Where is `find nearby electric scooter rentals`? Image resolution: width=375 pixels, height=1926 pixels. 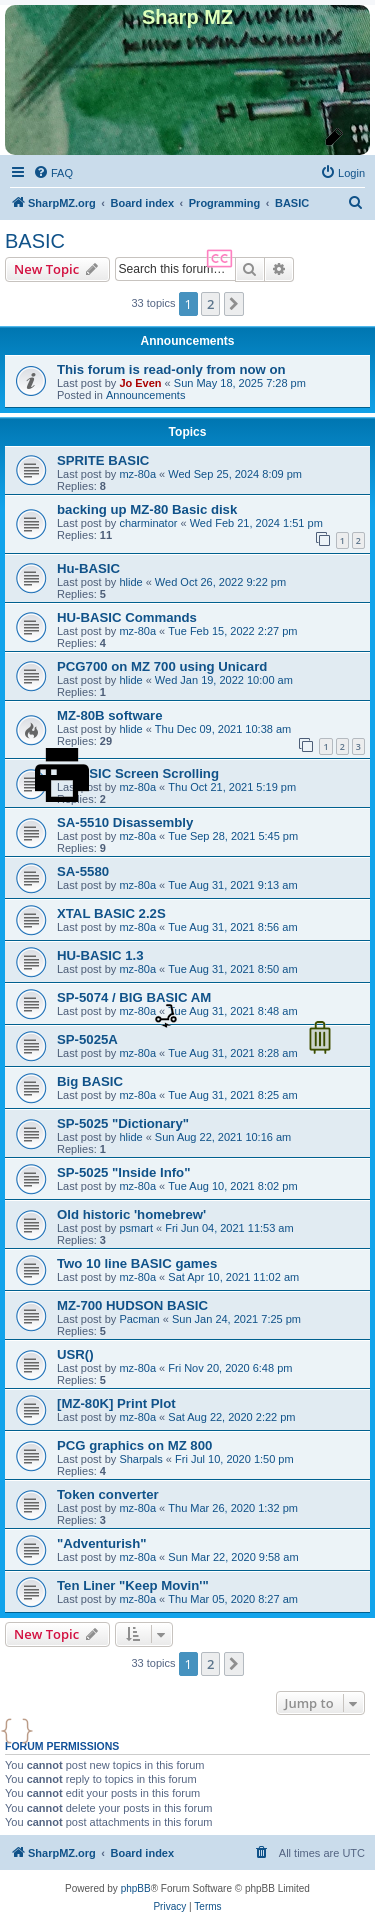 find nearby electric scooter rentals is located at coordinates (166, 1016).